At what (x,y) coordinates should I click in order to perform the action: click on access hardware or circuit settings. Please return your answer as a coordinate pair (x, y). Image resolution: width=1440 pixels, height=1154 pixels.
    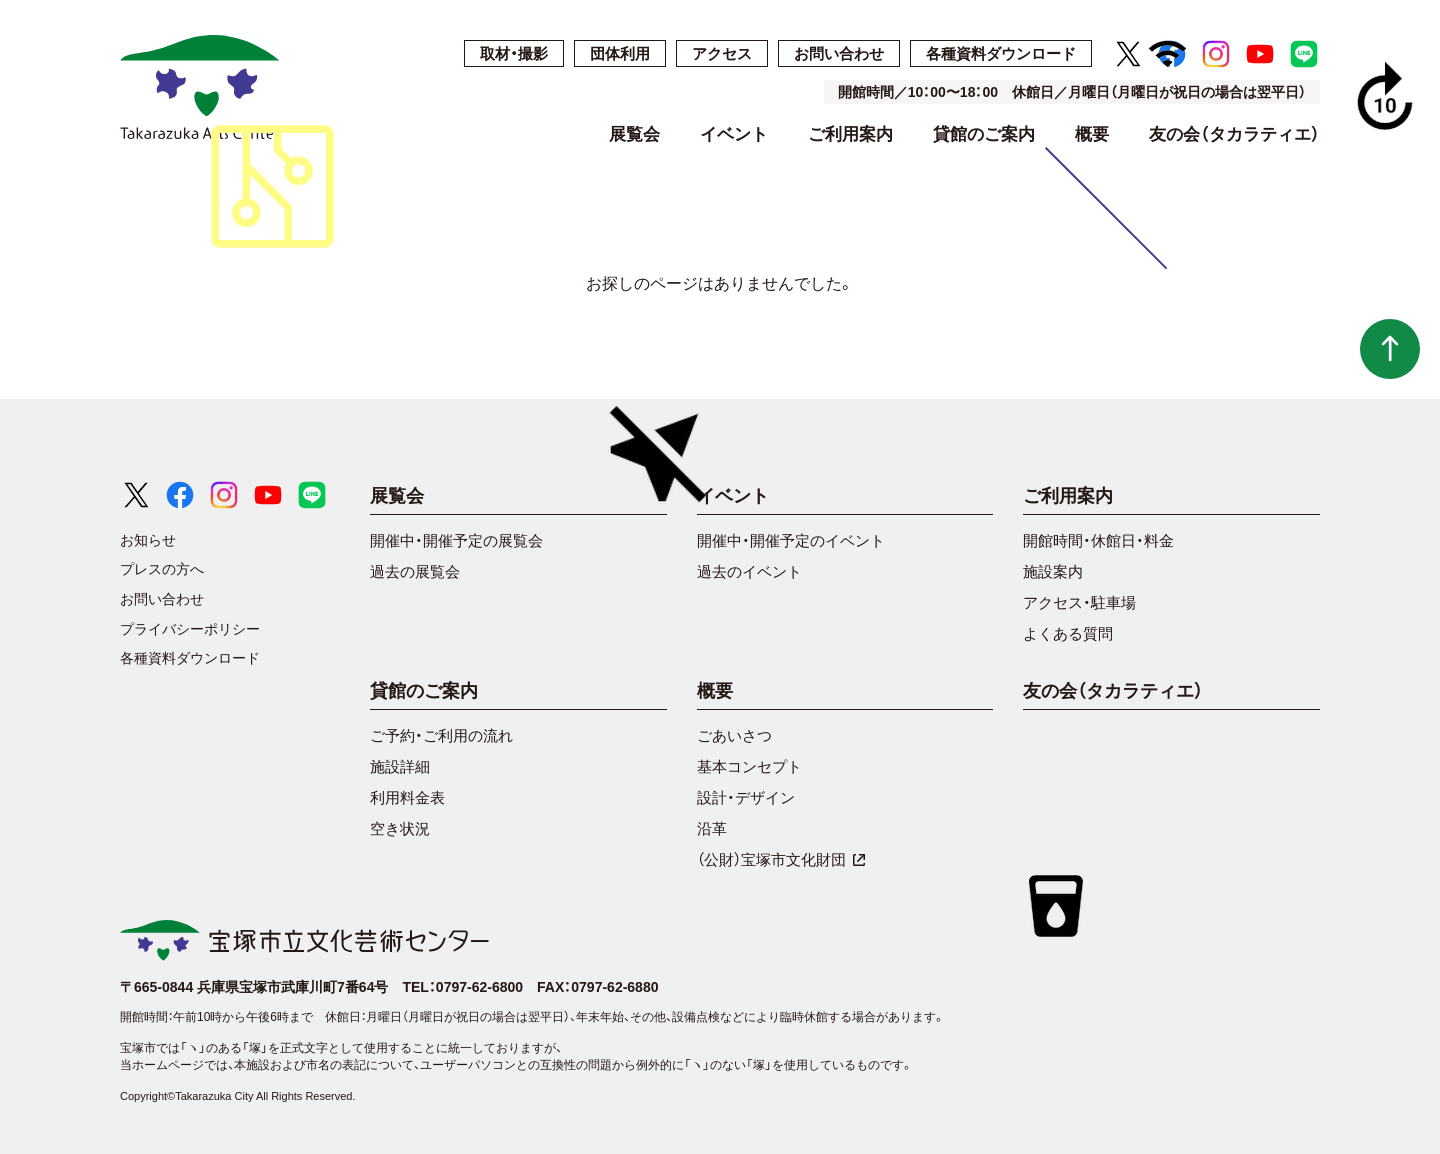
    Looking at the image, I should click on (272, 186).